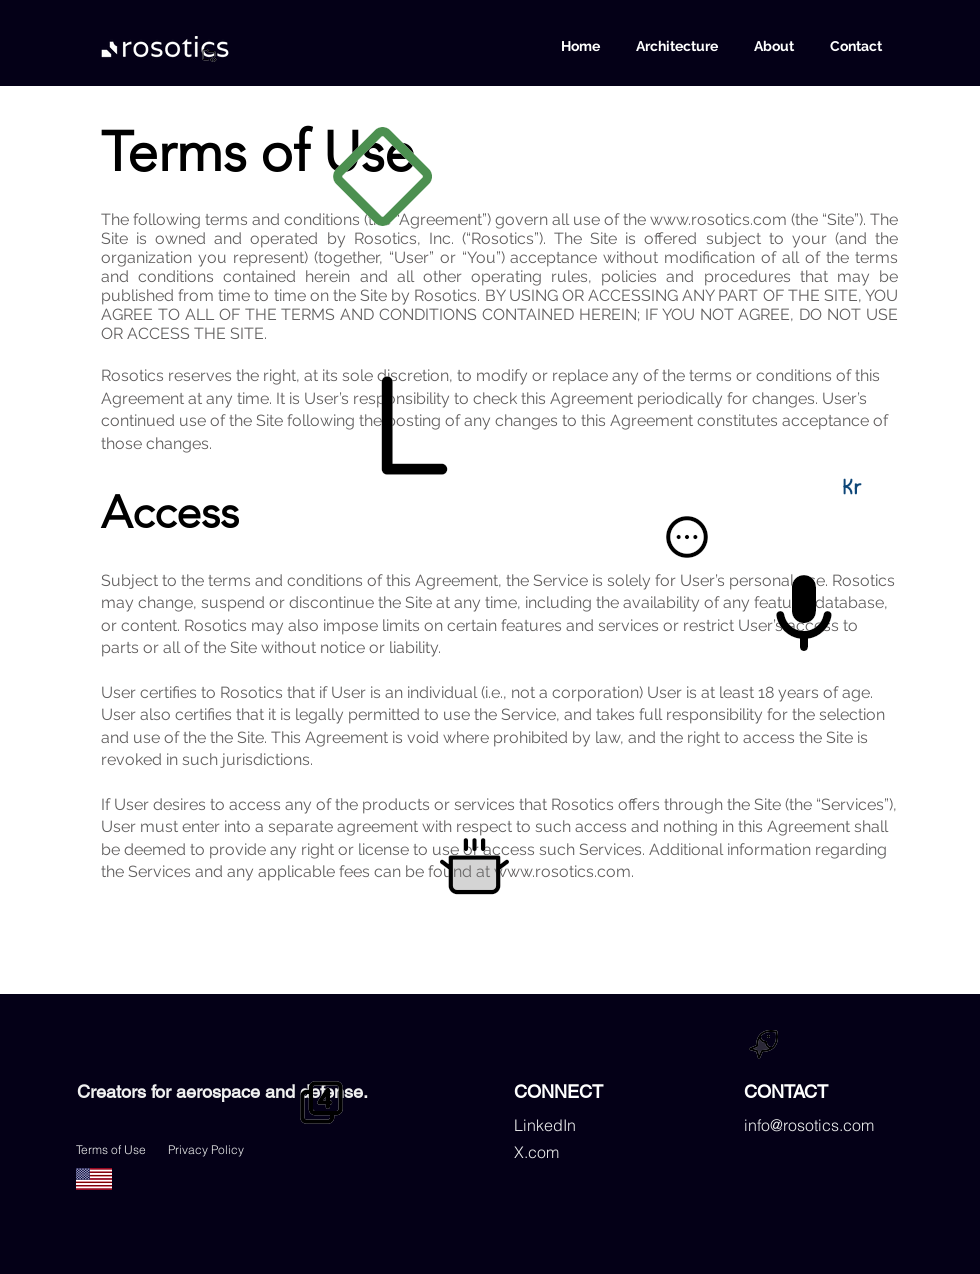 This screenshot has height=1274, width=980. What do you see at coordinates (321, 1102) in the screenshot?
I see `view item 4 in a collection or series` at bounding box center [321, 1102].